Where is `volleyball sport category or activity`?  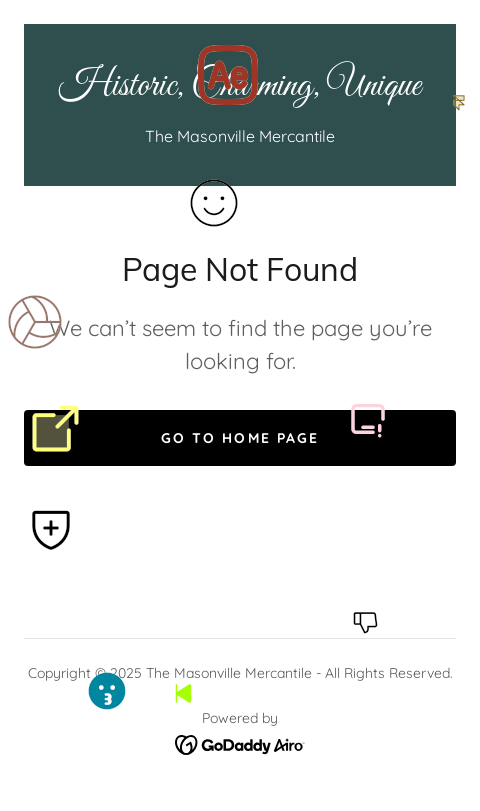 volleyball sport category or activity is located at coordinates (35, 322).